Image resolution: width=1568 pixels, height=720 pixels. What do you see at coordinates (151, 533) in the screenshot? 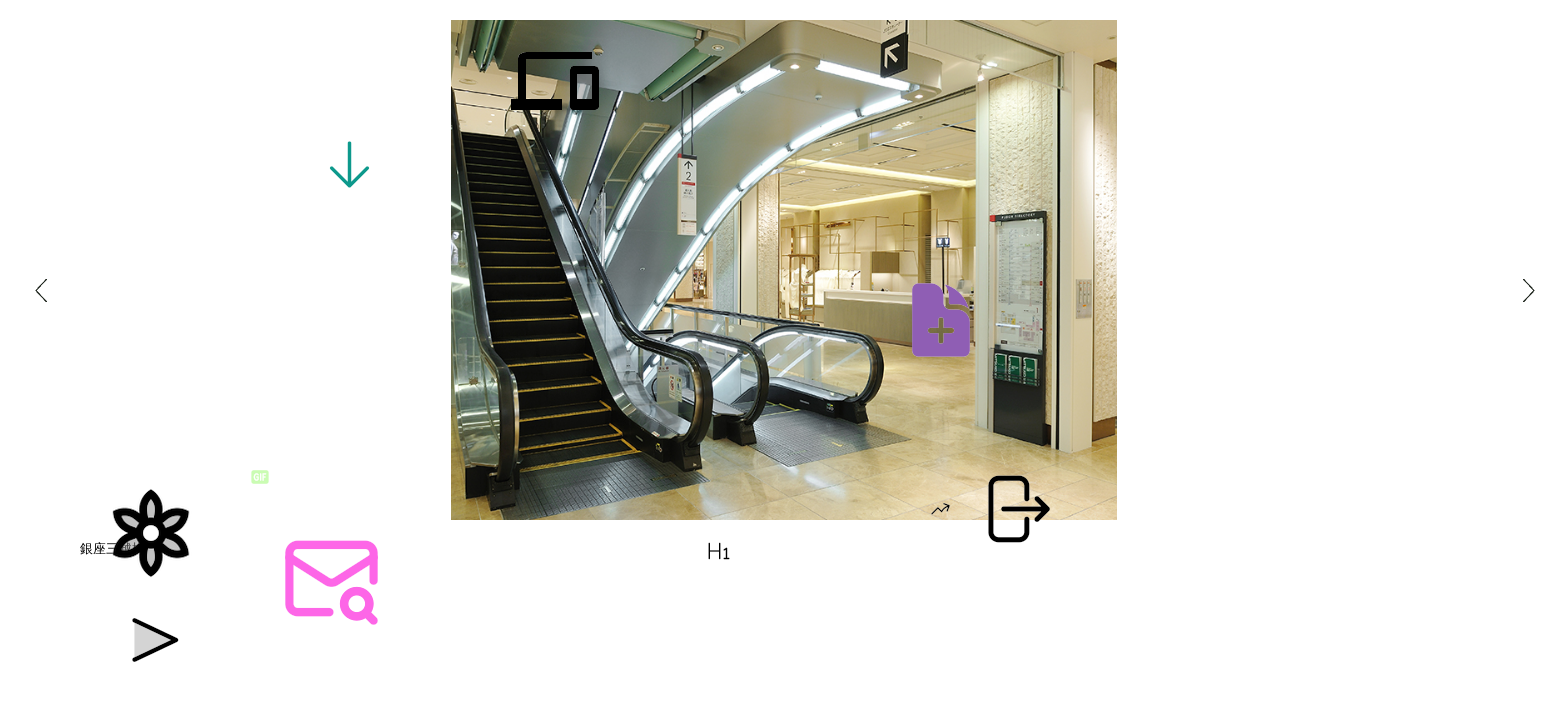
I see `apply a vintage or retro photo filter` at bounding box center [151, 533].